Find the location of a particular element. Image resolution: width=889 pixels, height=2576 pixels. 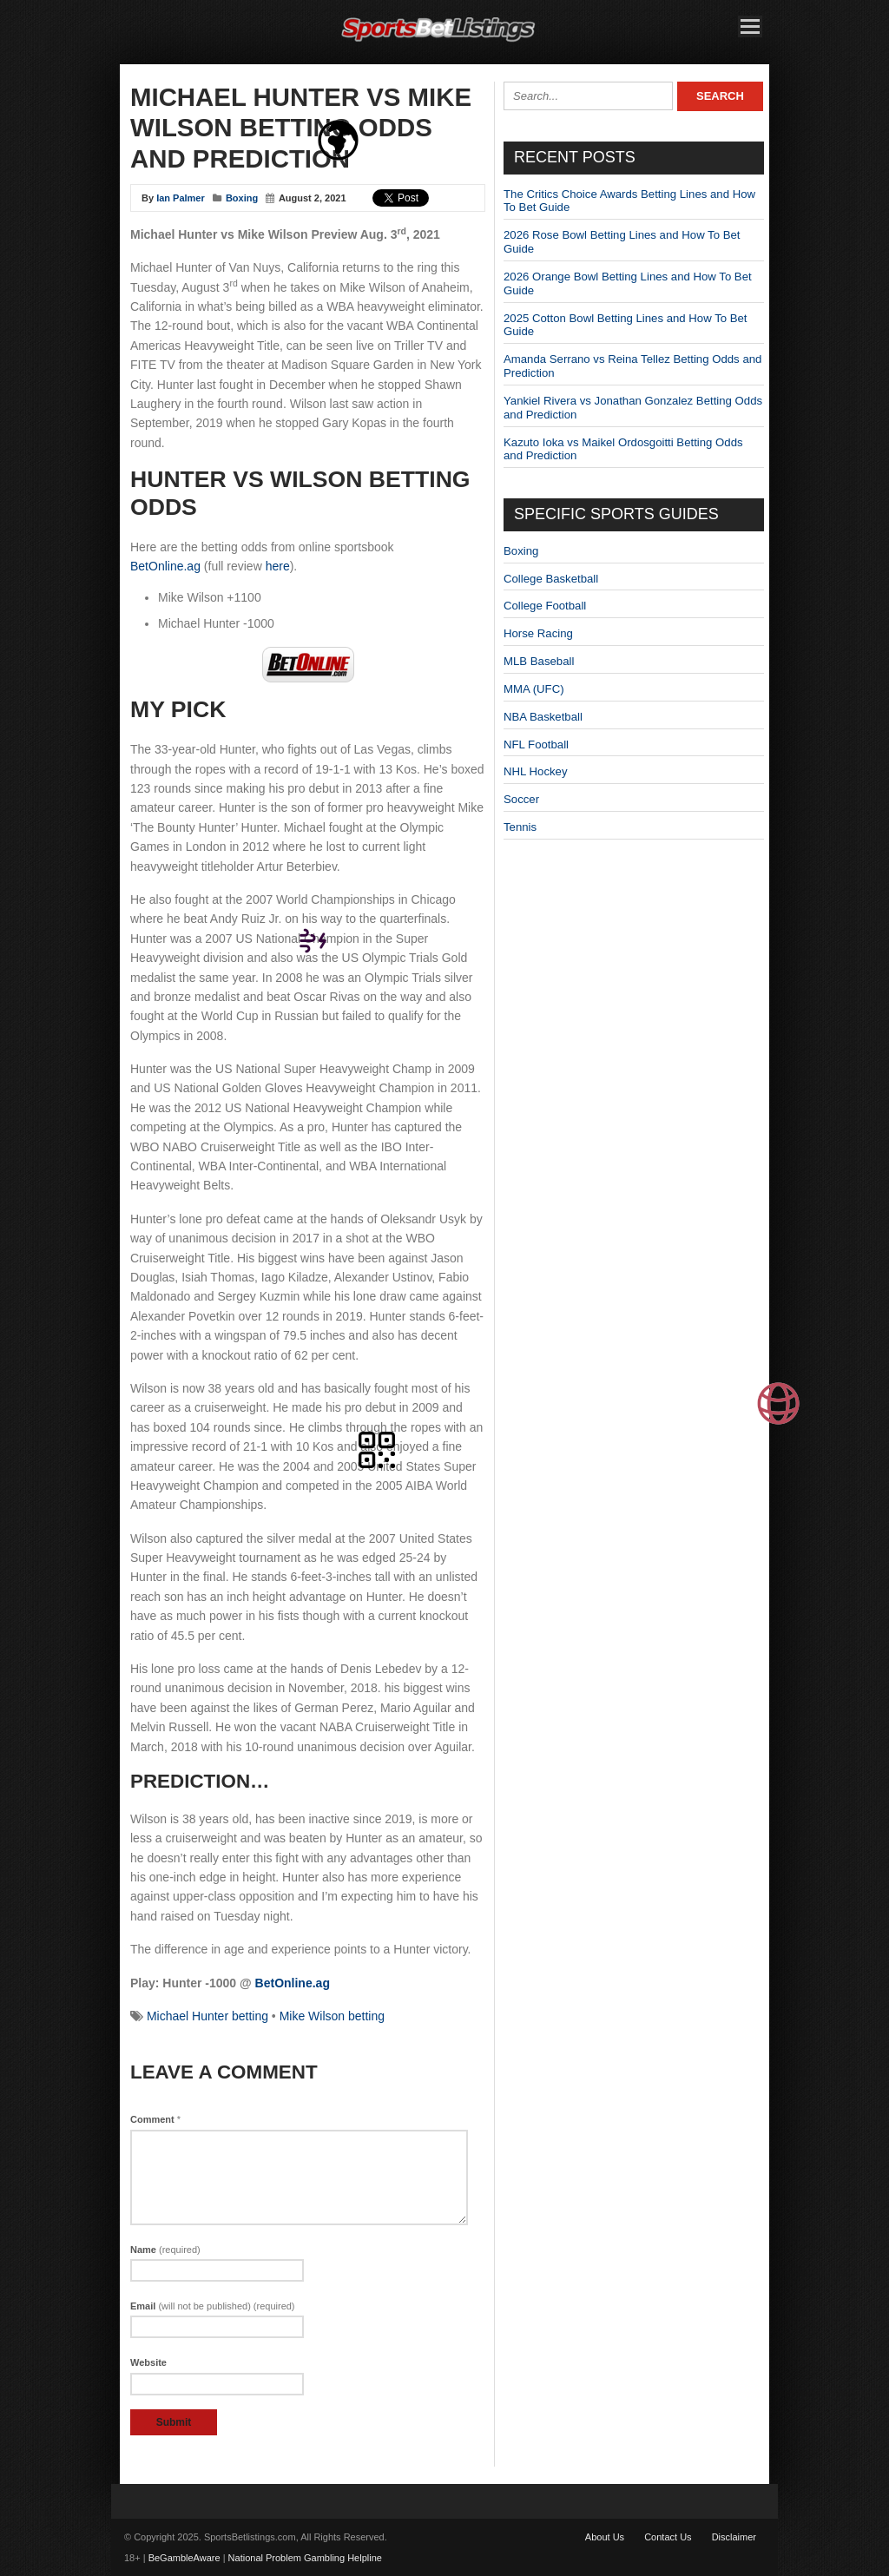

switch to international or global settings is located at coordinates (338, 140).